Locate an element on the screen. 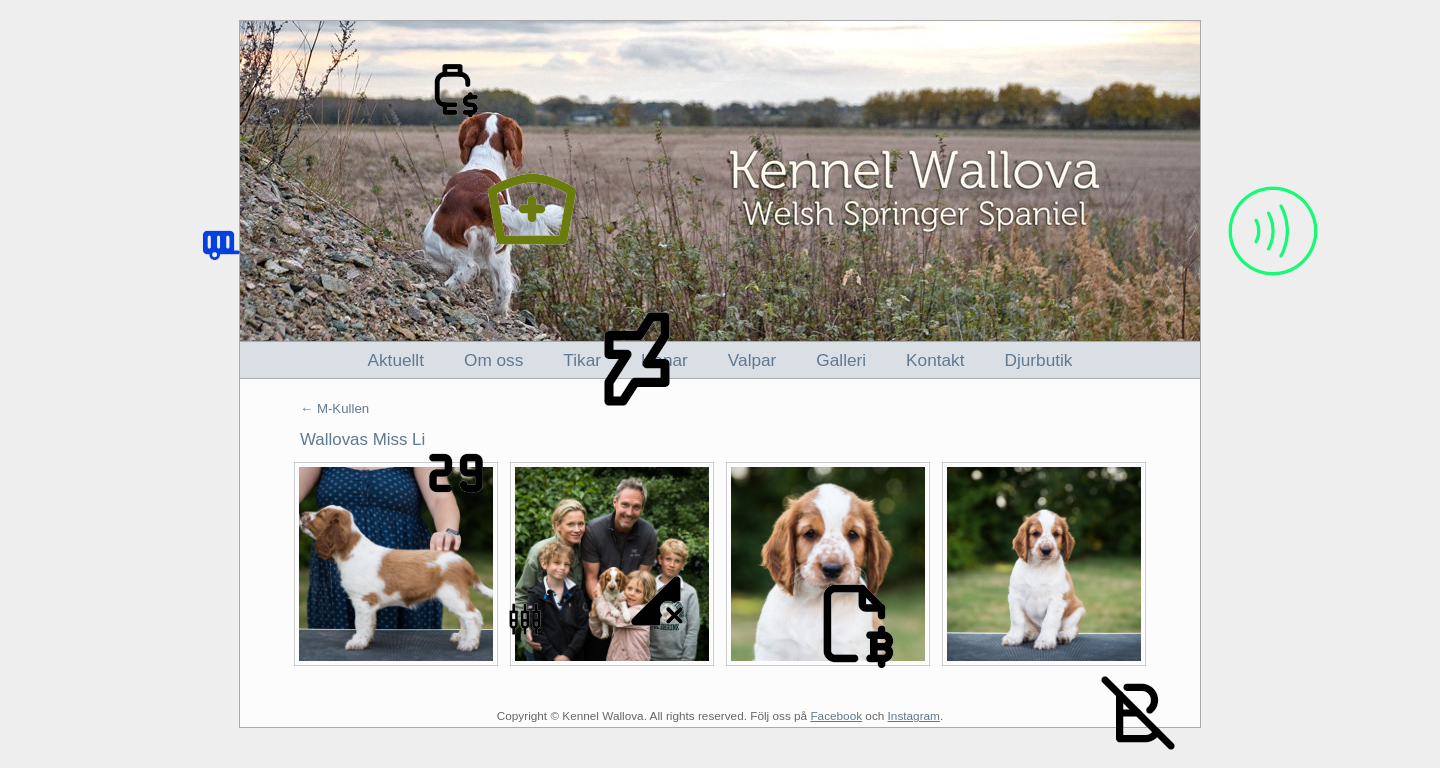 The width and height of the screenshot is (1440, 768). view bitcoin-related document is located at coordinates (854, 623).